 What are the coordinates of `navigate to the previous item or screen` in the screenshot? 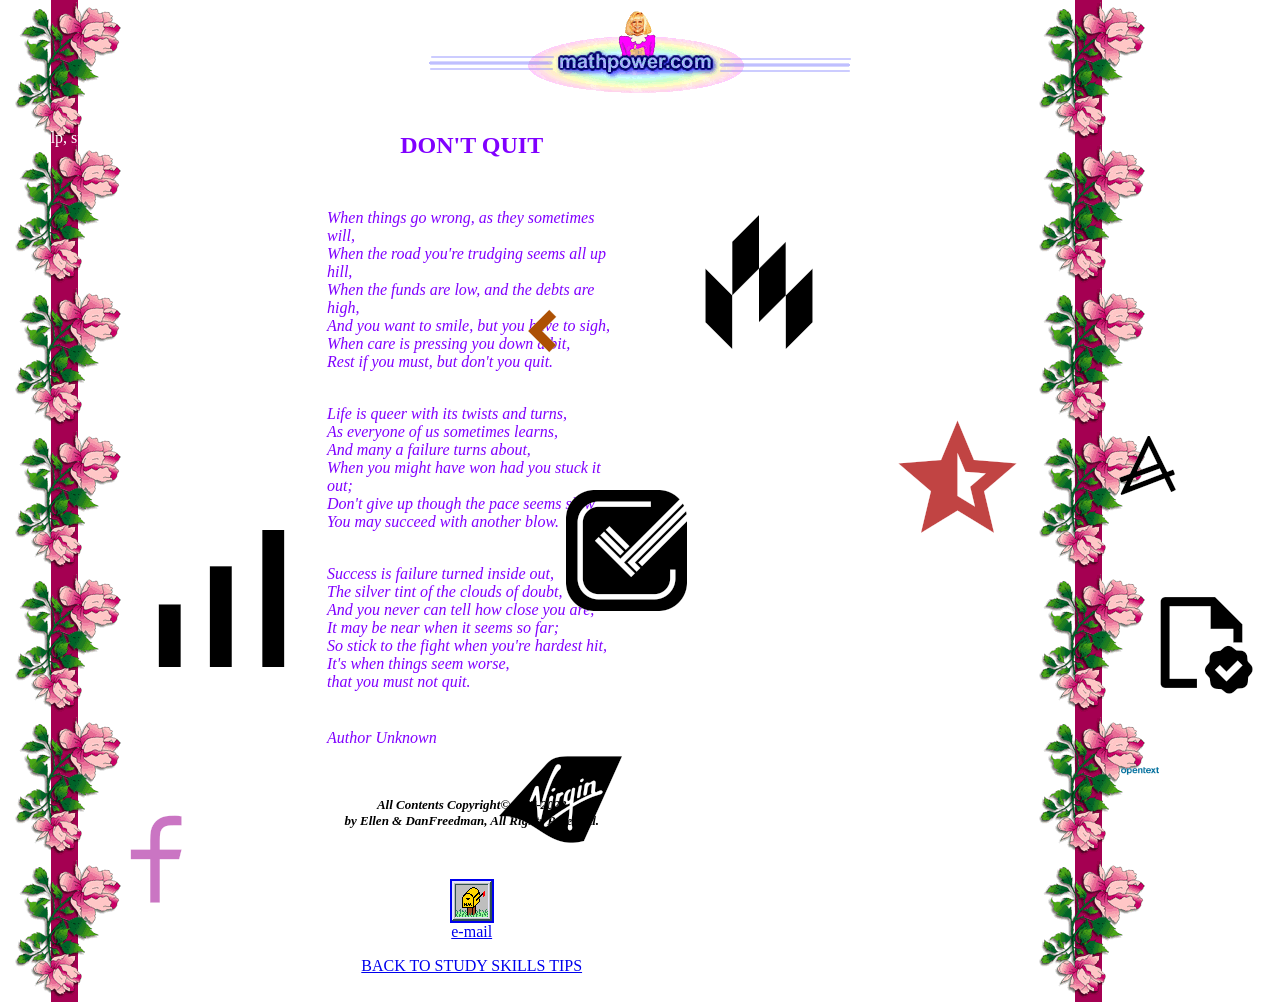 It's located at (543, 331).